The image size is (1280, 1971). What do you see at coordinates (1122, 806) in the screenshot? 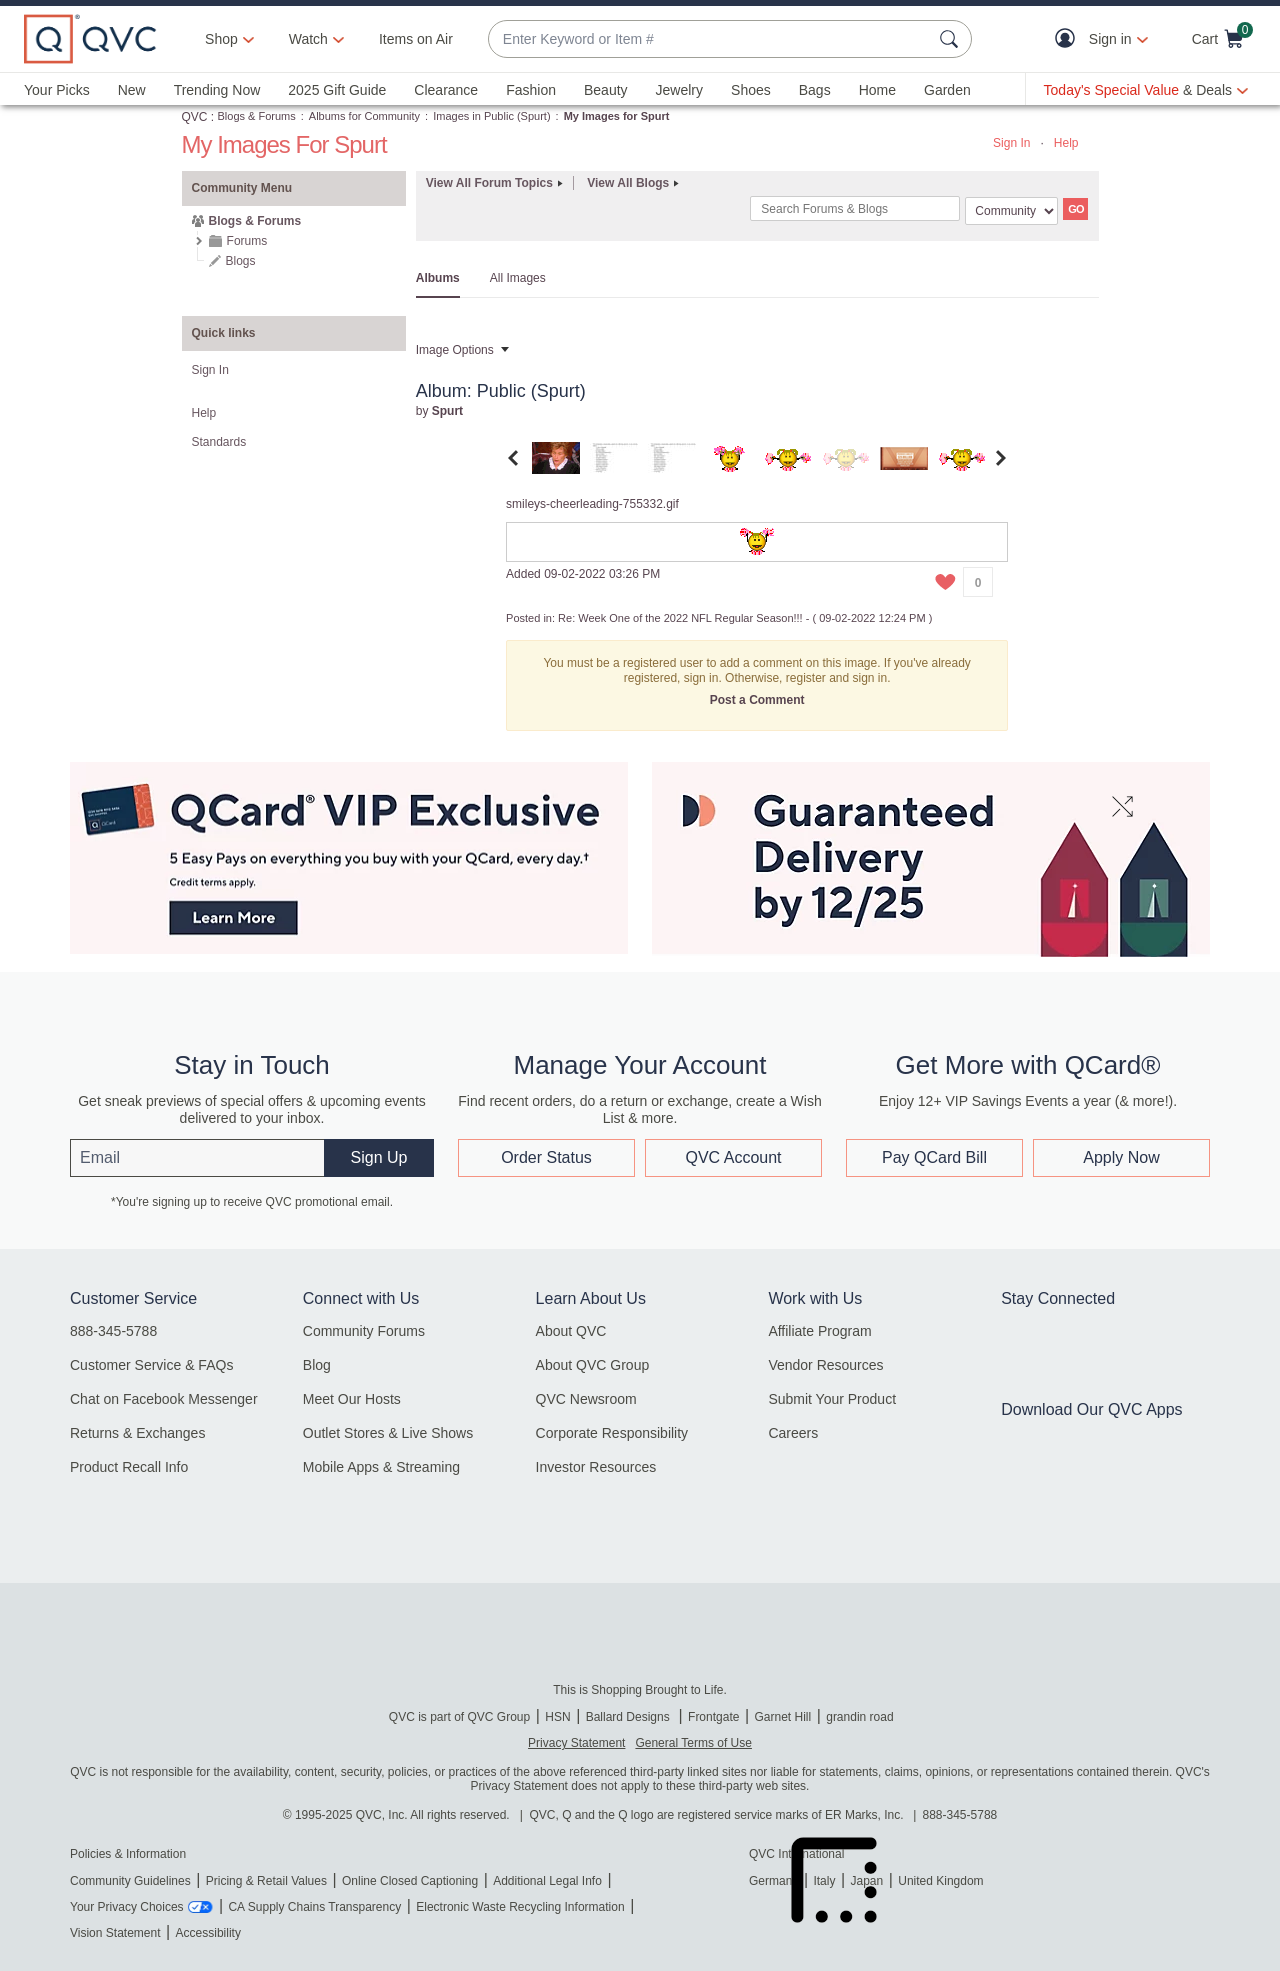
I see `shuffle or randomize playback order` at bounding box center [1122, 806].